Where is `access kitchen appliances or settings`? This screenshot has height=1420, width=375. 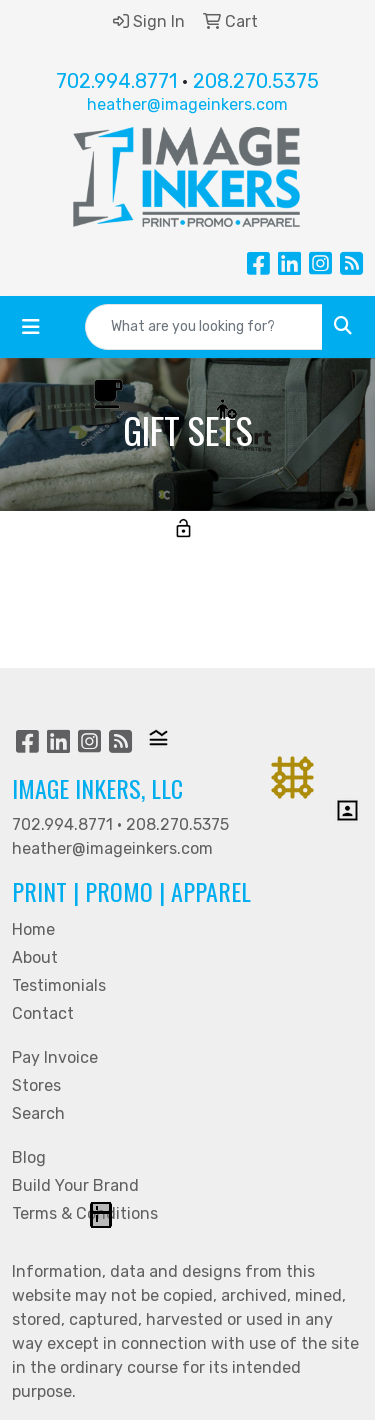 access kitchen appliances or settings is located at coordinates (101, 1215).